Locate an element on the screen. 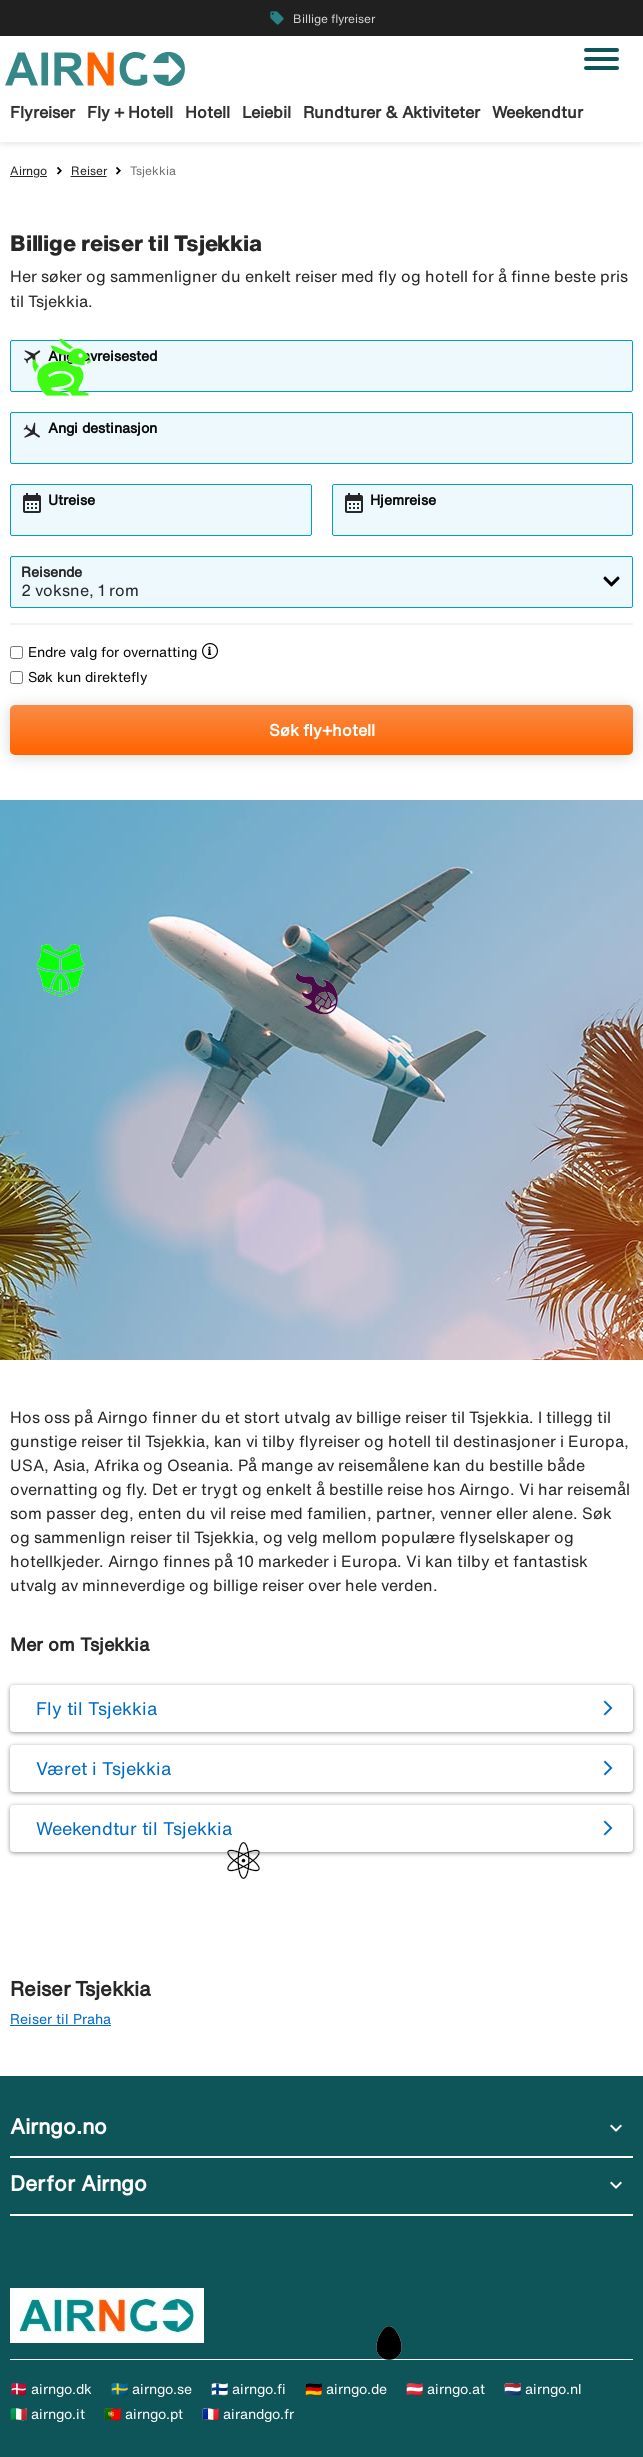 This screenshot has height=2457, width=643. access science or physics-related content is located at coordinates (243, 1860).